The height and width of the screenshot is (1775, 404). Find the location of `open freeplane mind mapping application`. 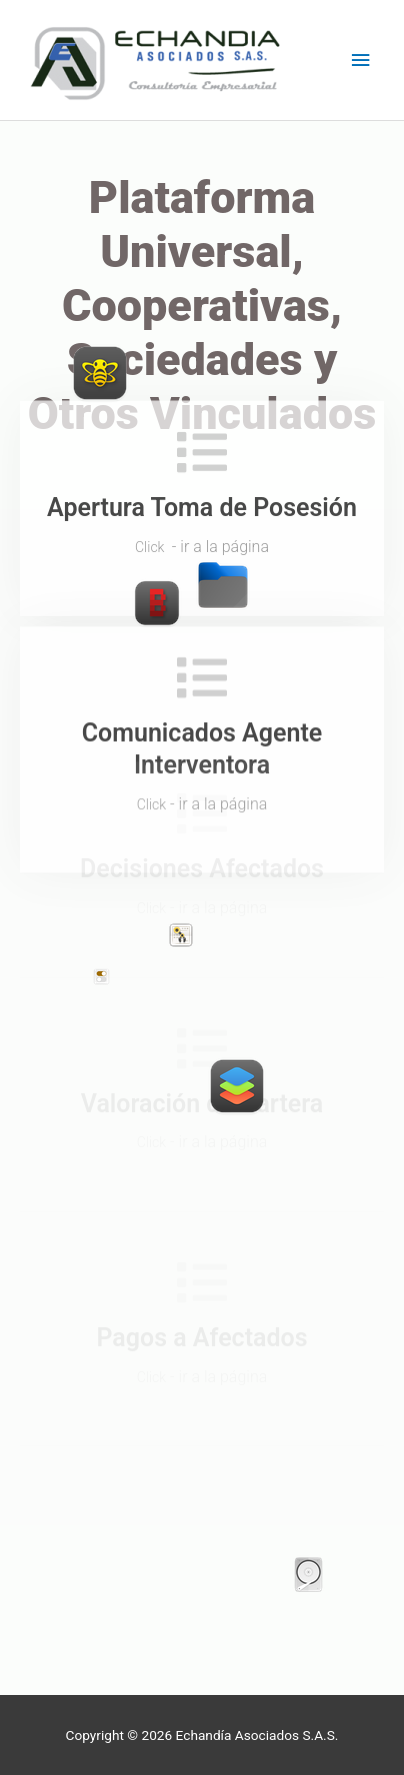

open freeplane mind mapping application is located at coordinates (100, 373).